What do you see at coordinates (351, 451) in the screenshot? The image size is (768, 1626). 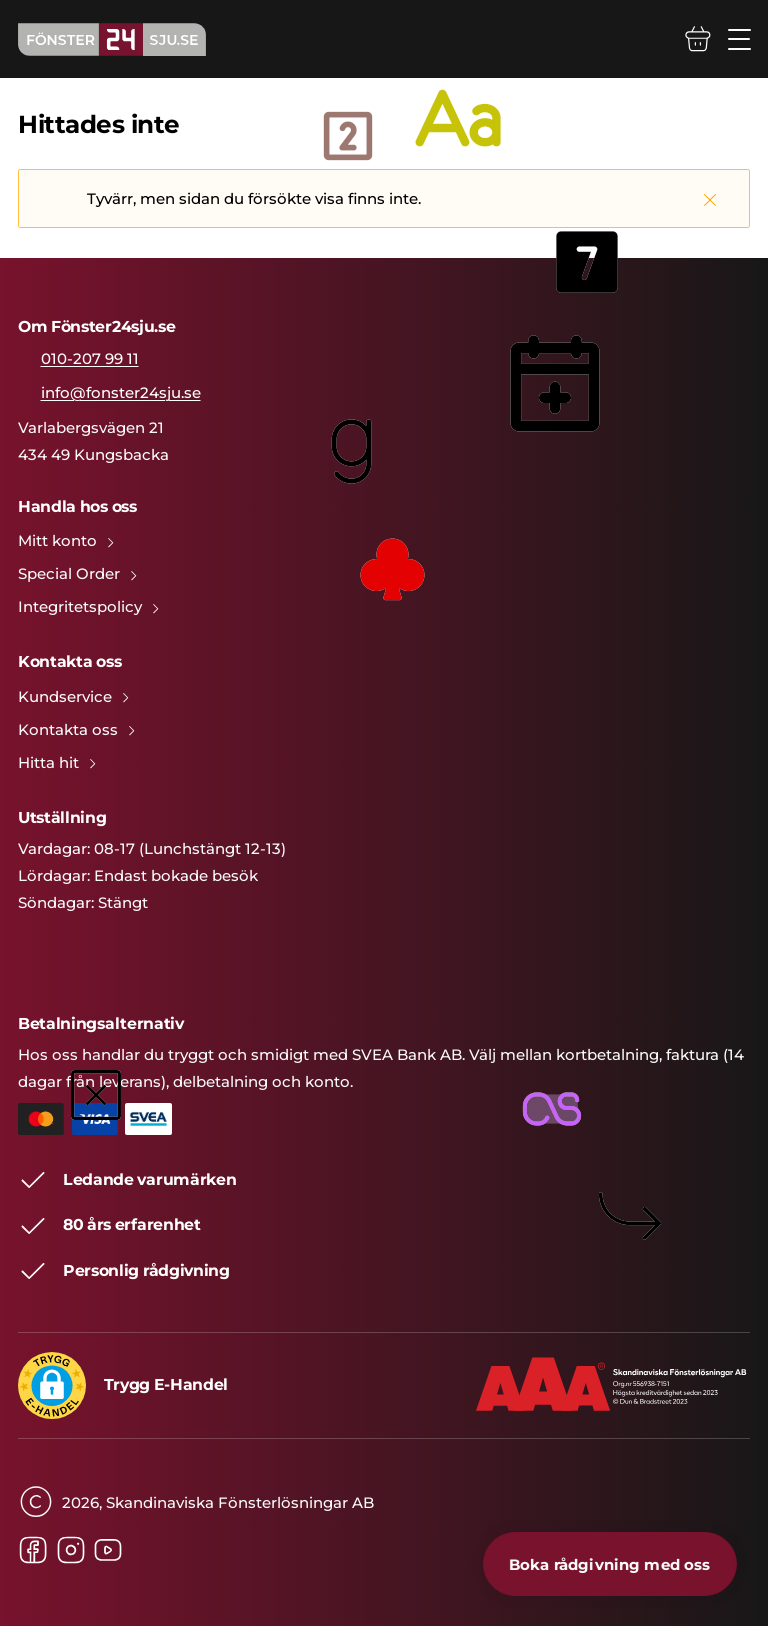 I see `open goodreads app or profile` at bounding box center [351, 451].